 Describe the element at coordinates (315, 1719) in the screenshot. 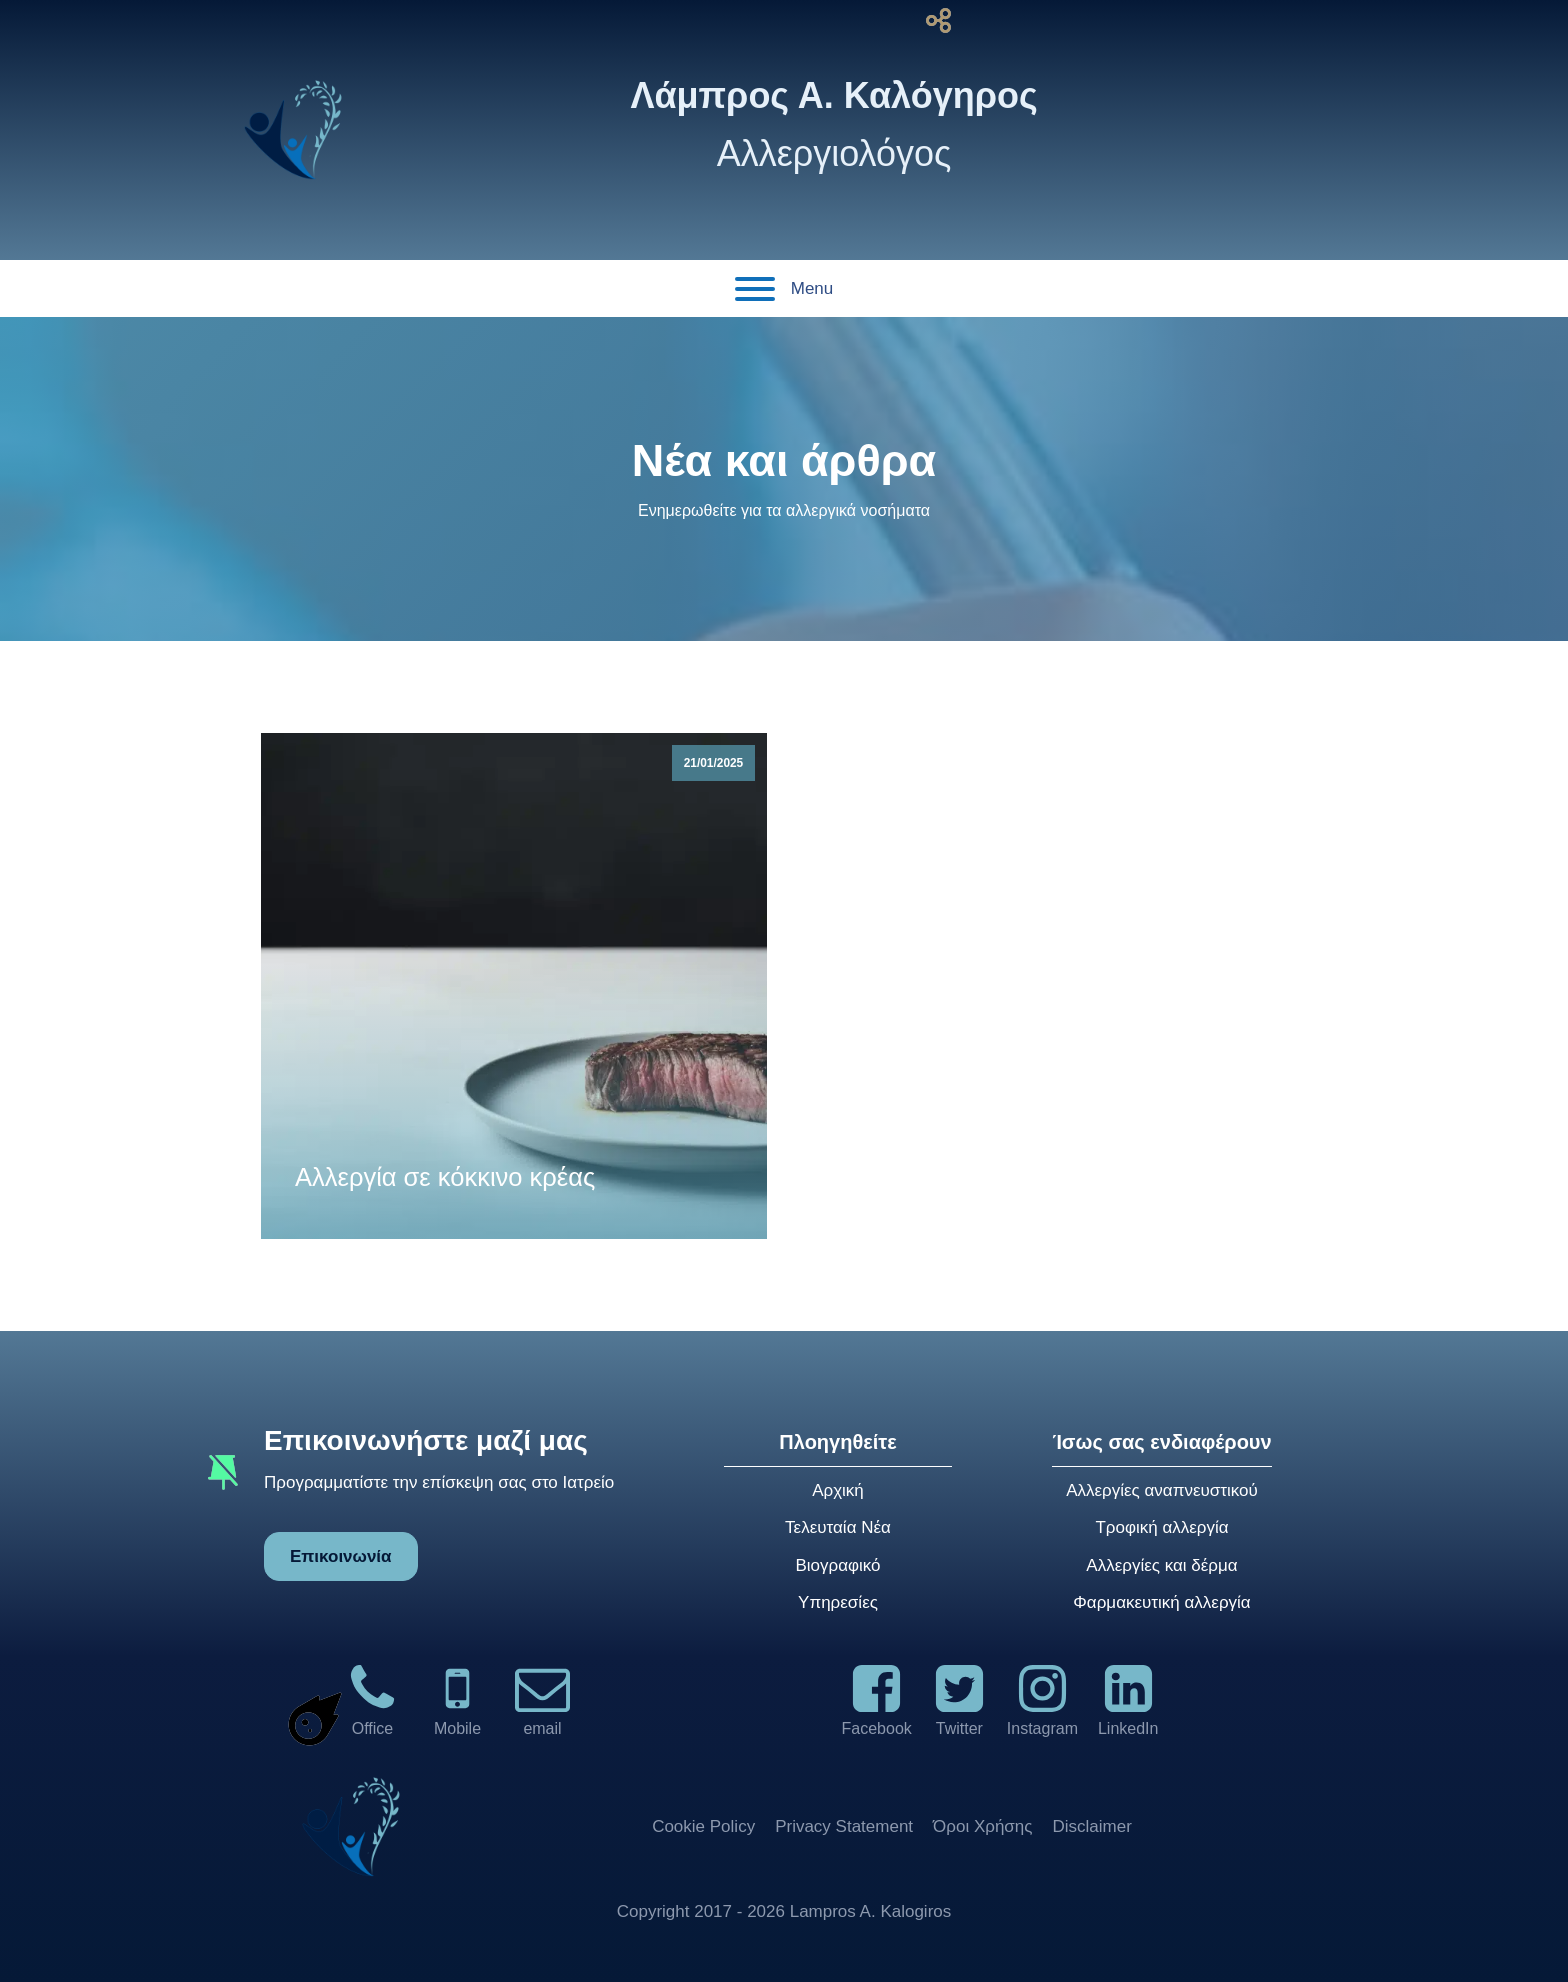

I see `indicates a trending or viral item` at that location.